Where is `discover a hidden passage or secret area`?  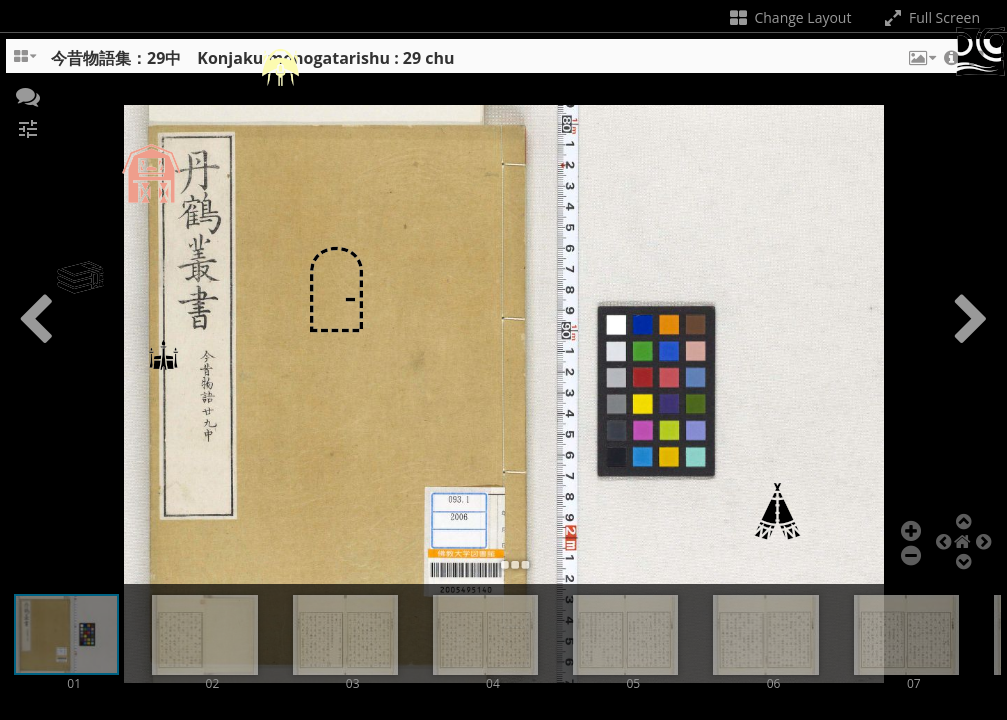 discover a hidden passage or secret area is located at coordinates (336, 289).